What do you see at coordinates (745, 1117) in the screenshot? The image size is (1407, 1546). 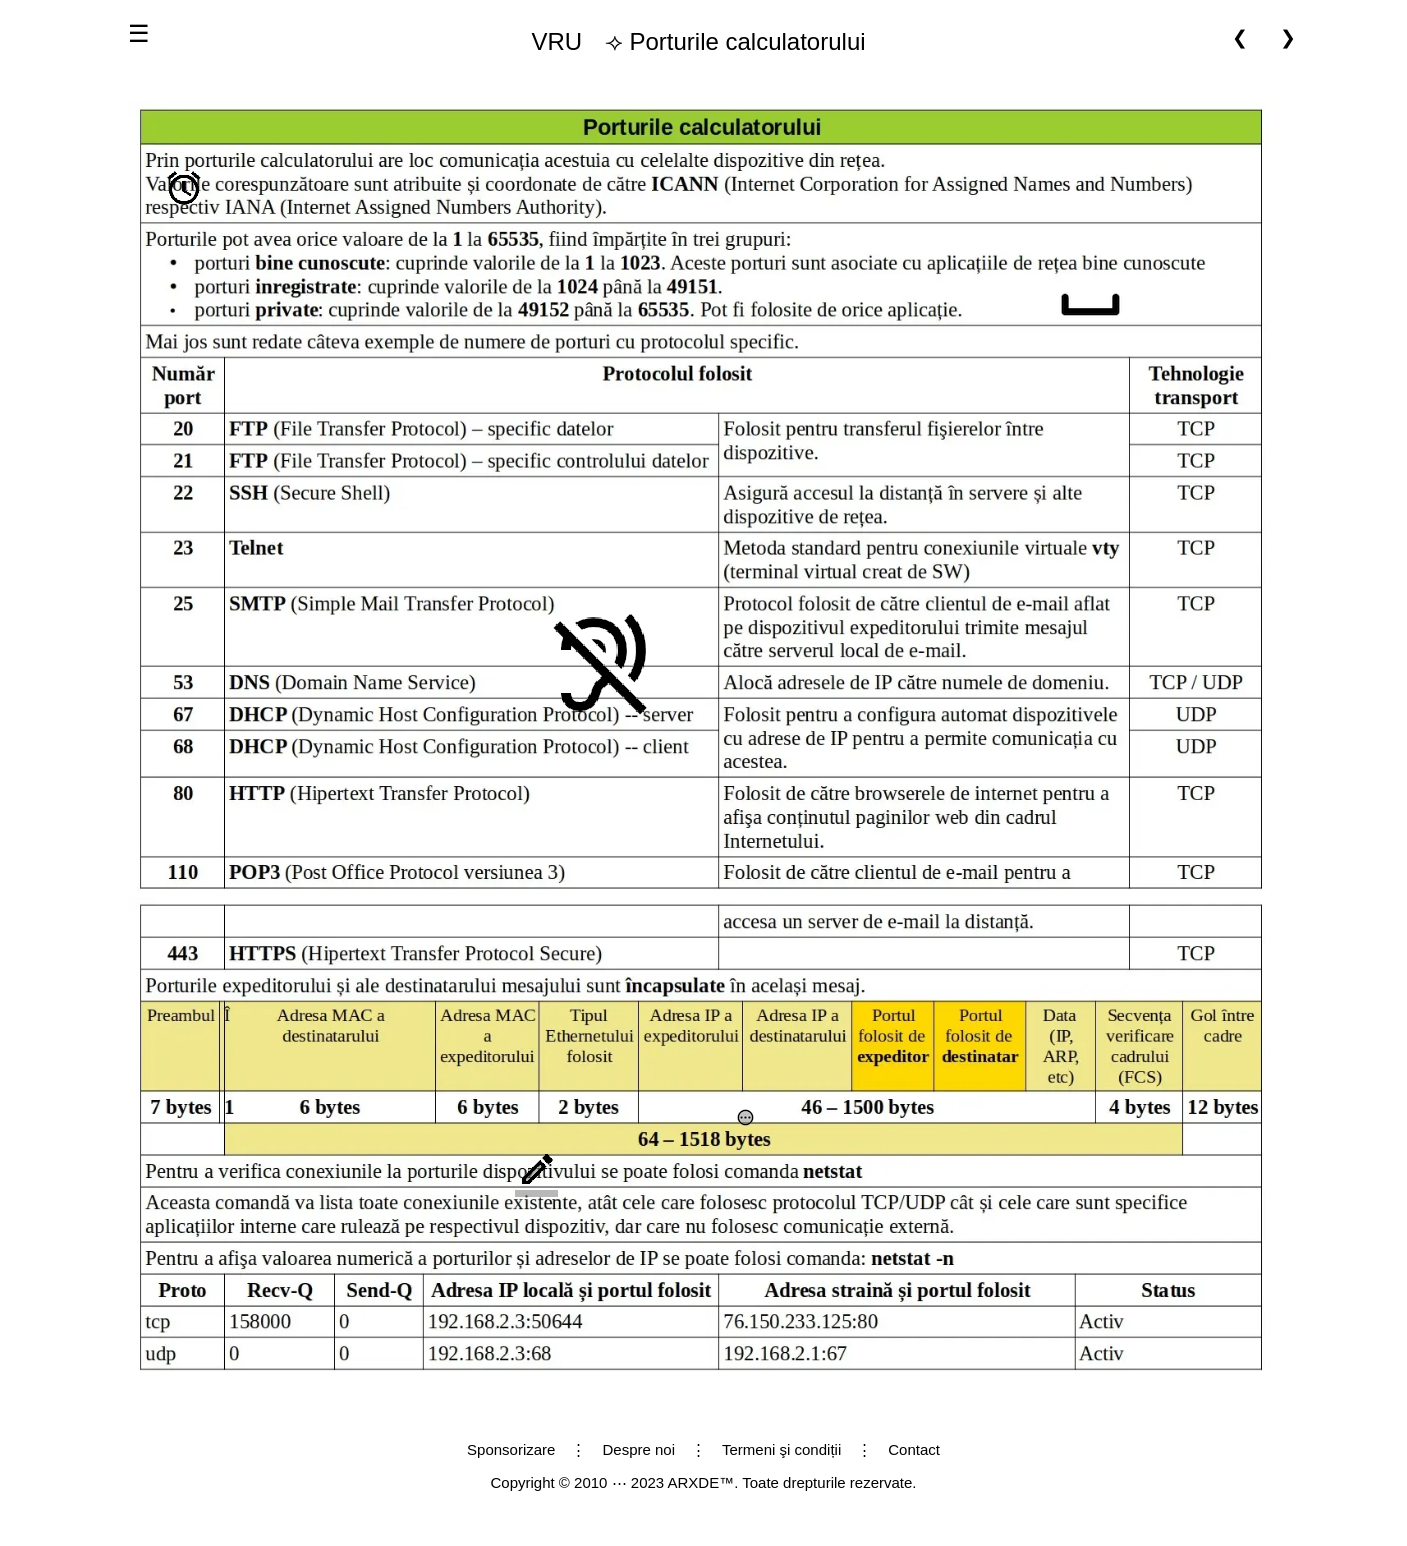 I see `view more options or actions` at bounding box center [745, 1117].